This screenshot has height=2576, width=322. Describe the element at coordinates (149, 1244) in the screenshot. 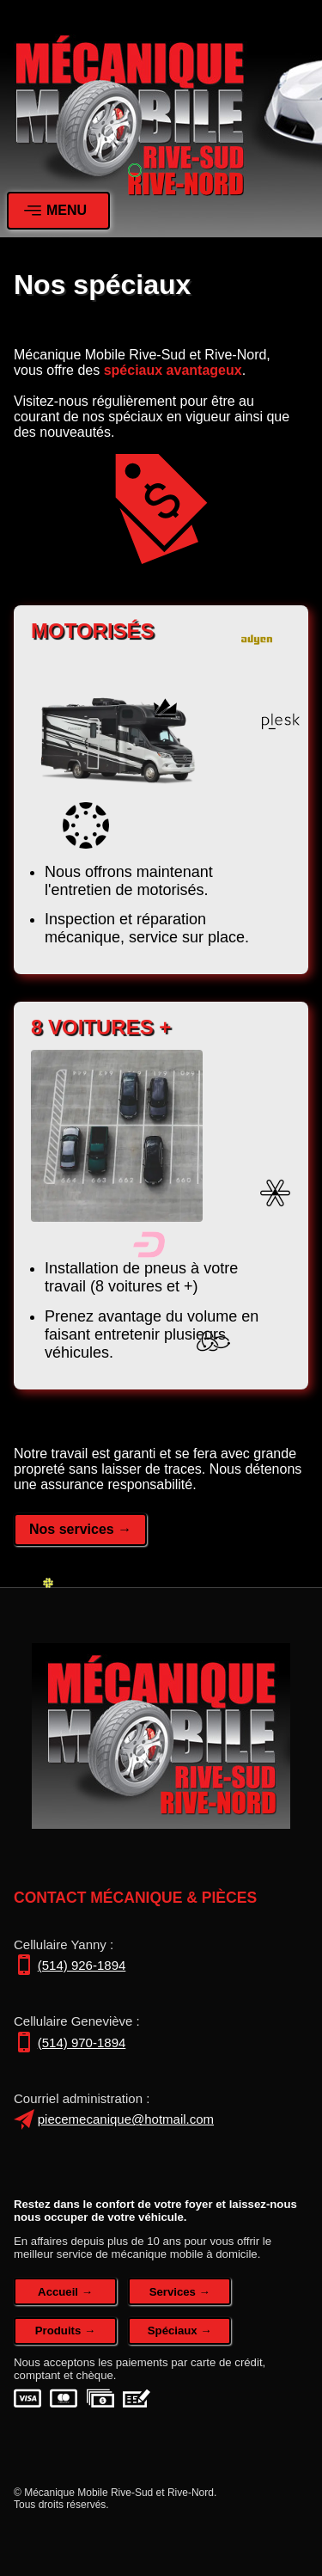

I see `Dash cryptocurrency logo` at that location.